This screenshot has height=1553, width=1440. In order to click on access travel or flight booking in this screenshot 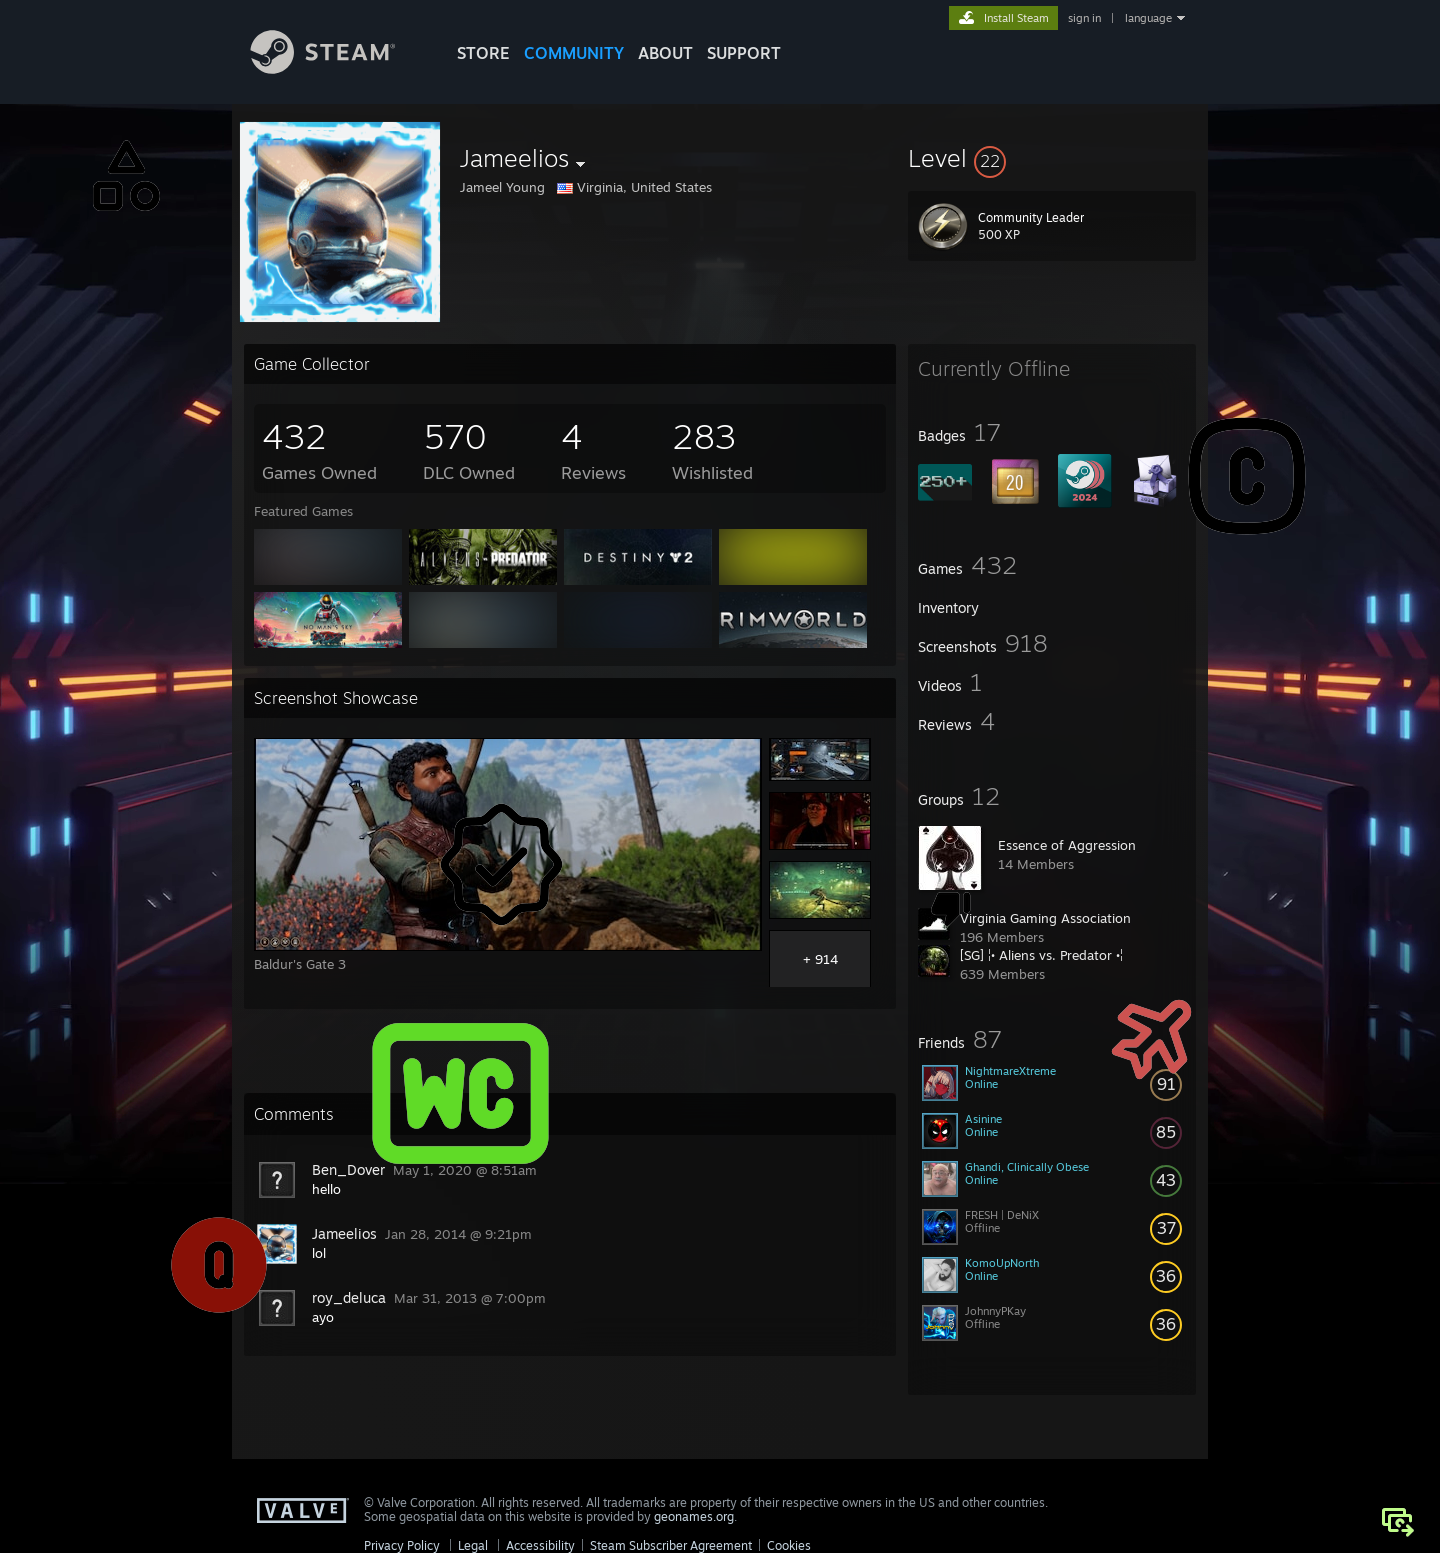, I will do `click(1151, 1039)`.